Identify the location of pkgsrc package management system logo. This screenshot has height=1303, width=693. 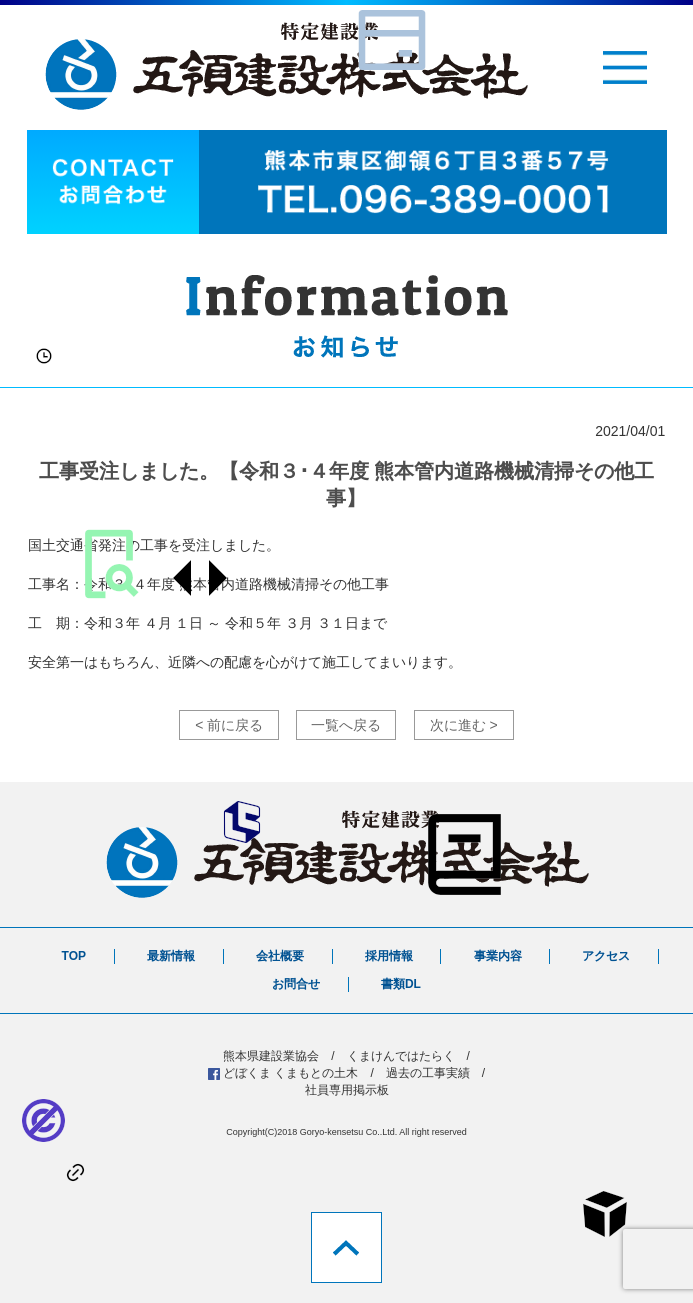
(605, 1214).